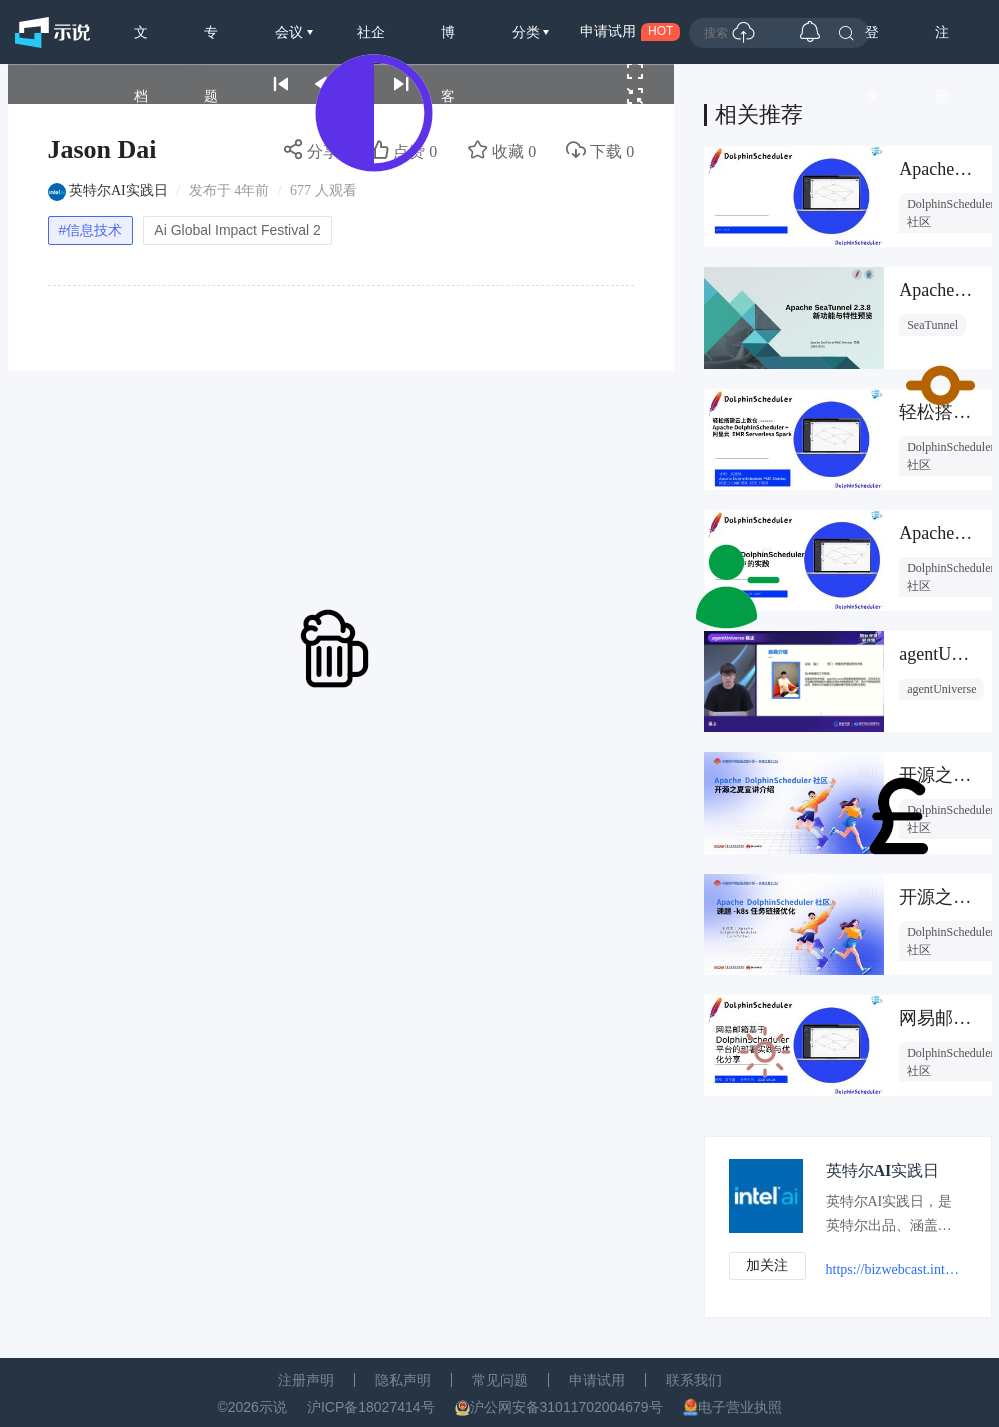  I want to click on indicates price or payment in British pounds, so click(900, 815).